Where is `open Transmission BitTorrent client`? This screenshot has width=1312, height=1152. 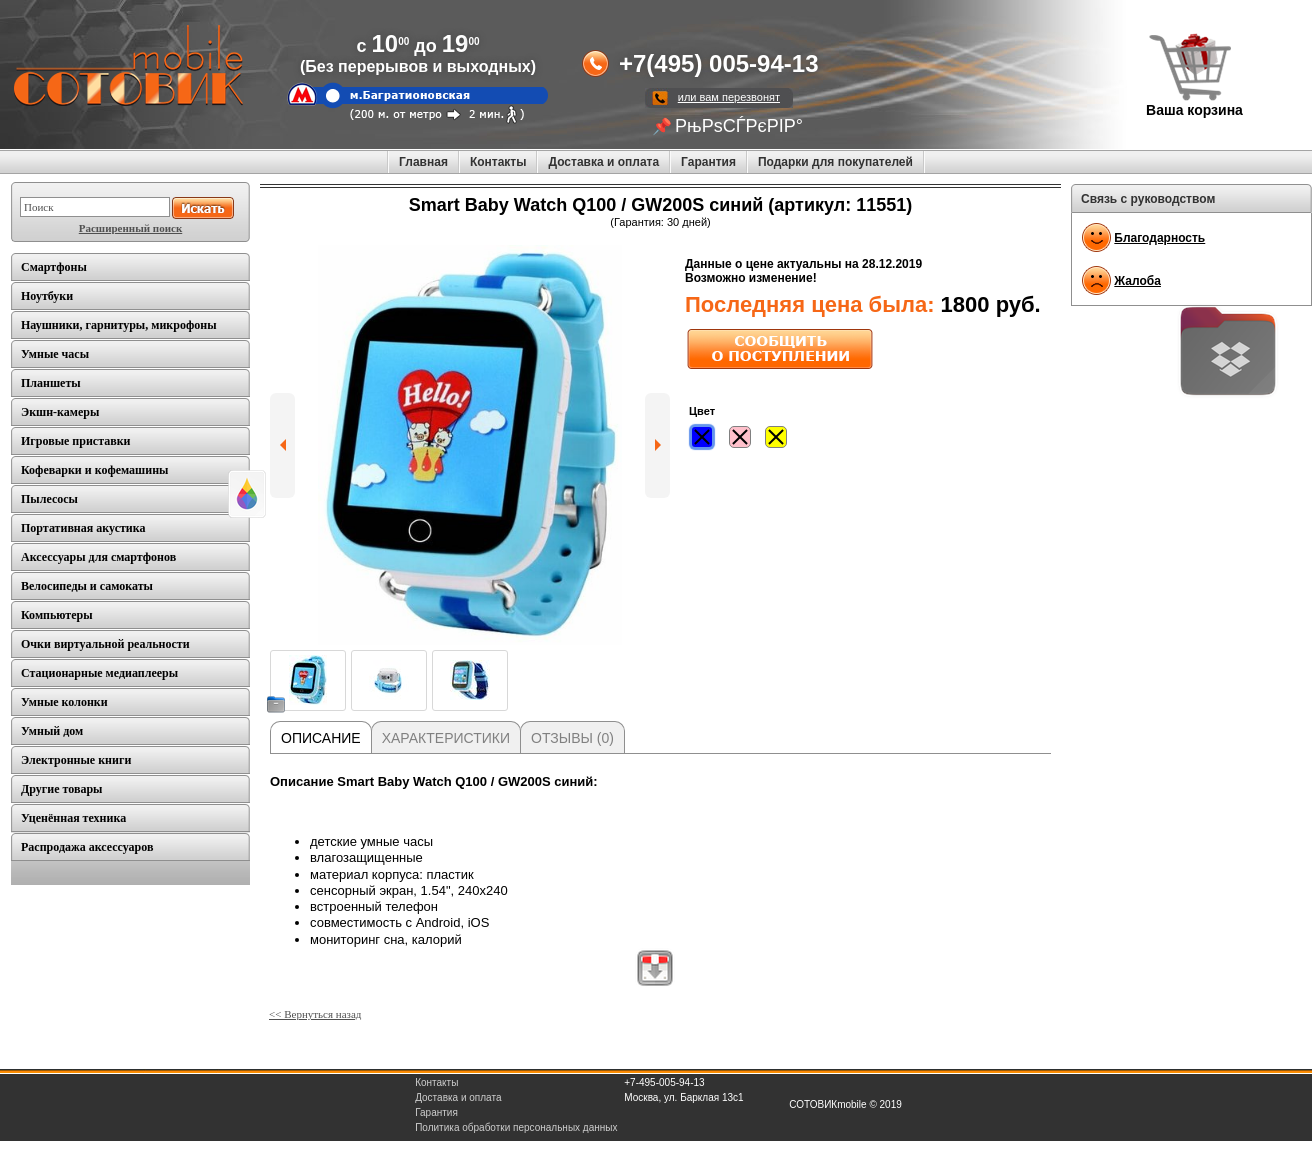 open Transmission BitTorrent client is located at coordinates (655, 968).